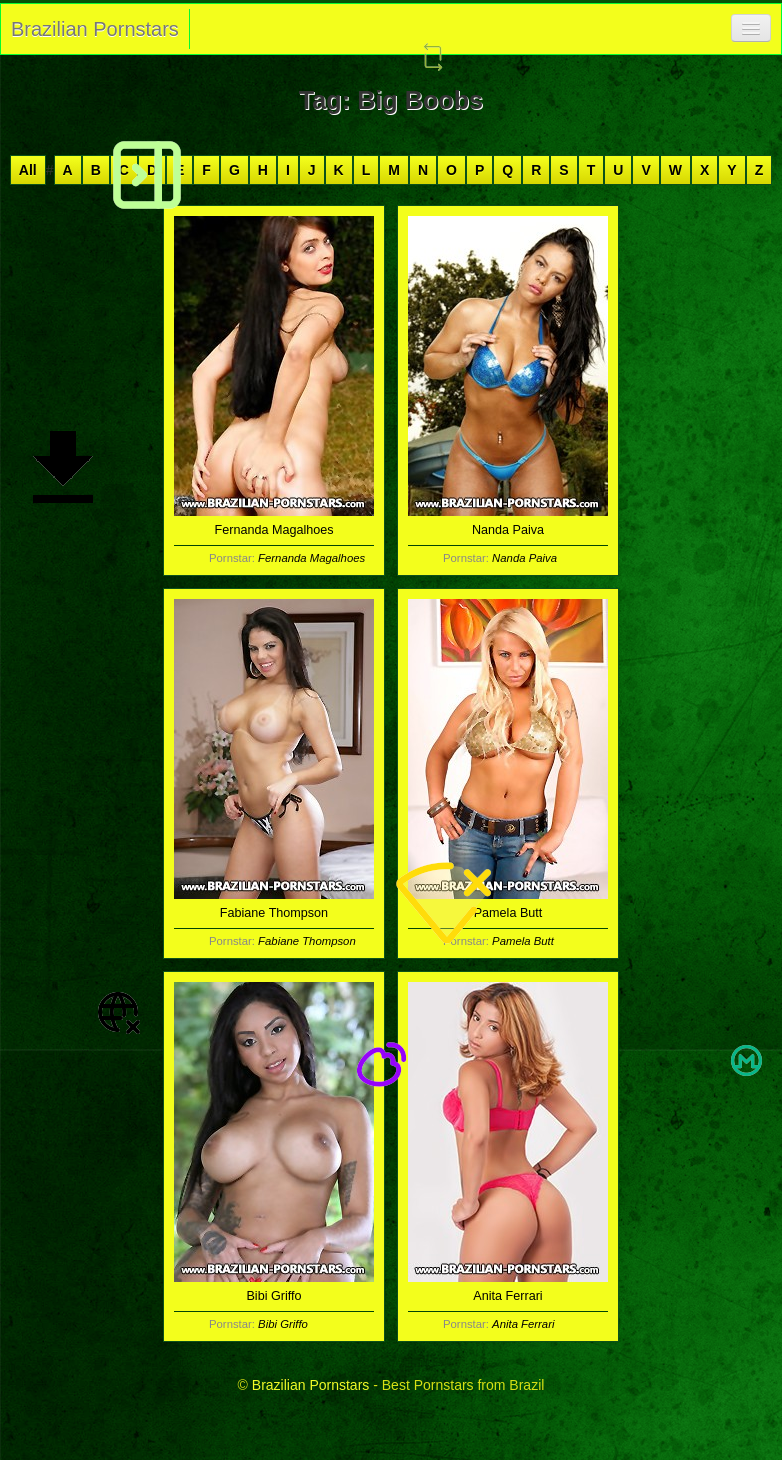  Describe the element at coordinates (147, 175) in the screenshot. I see `collapse the right sidebar panel` at that location.